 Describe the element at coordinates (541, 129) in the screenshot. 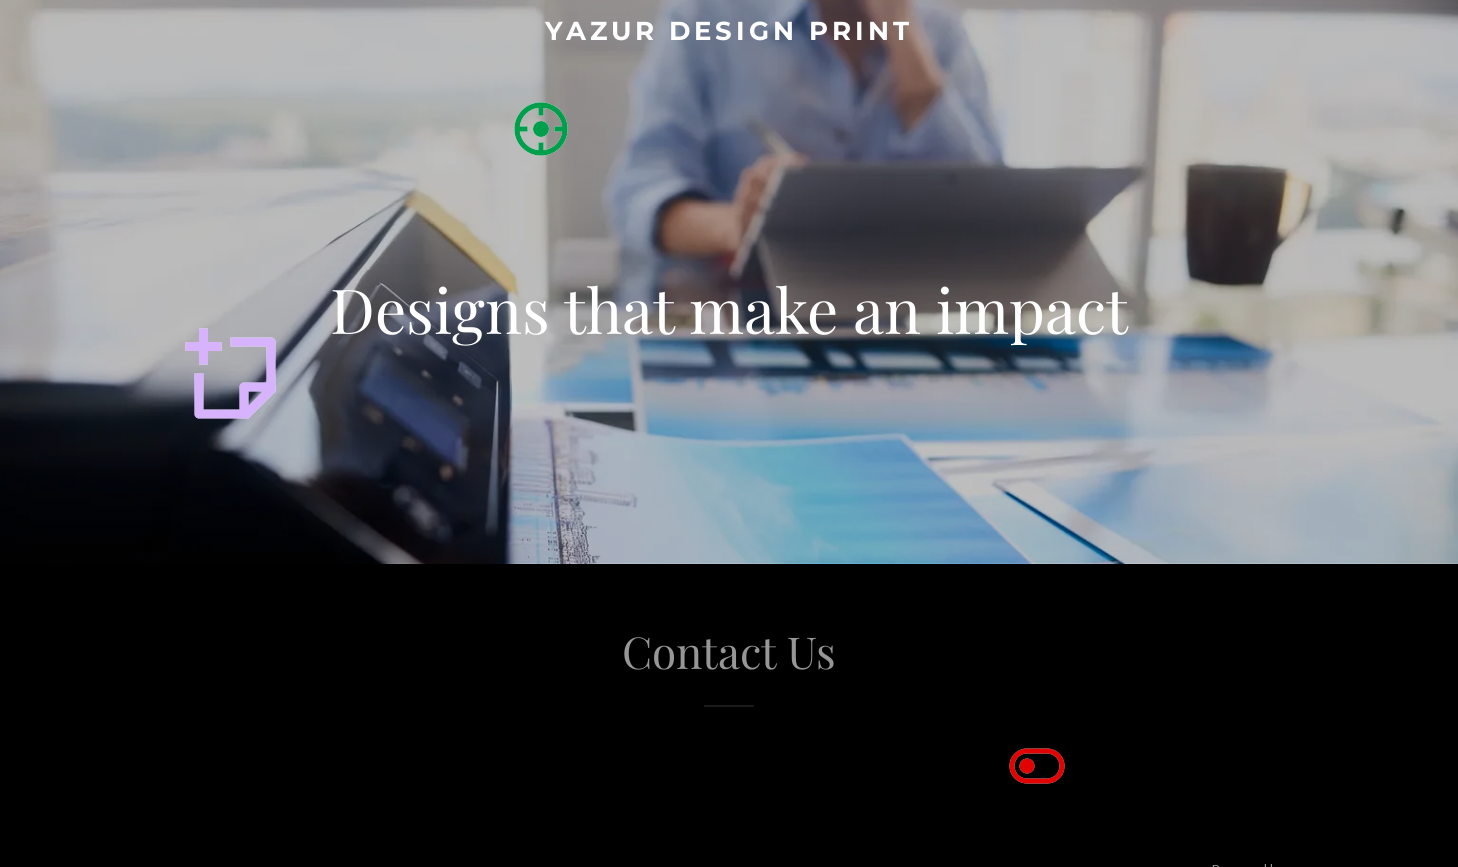

I see `center or focus on current location` at that location.